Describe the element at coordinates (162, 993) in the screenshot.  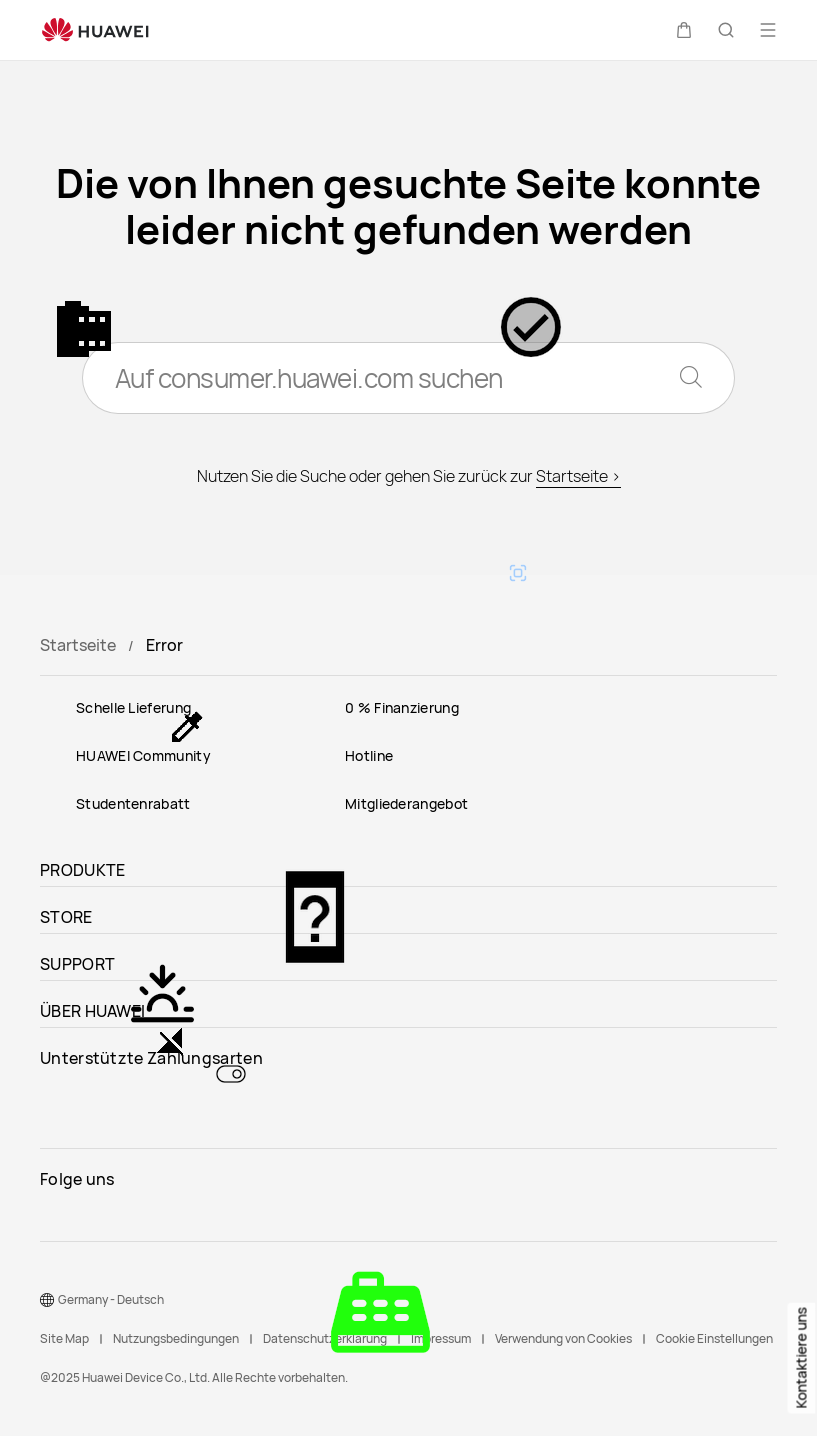
I see `set display to evening or night mode` at that location.